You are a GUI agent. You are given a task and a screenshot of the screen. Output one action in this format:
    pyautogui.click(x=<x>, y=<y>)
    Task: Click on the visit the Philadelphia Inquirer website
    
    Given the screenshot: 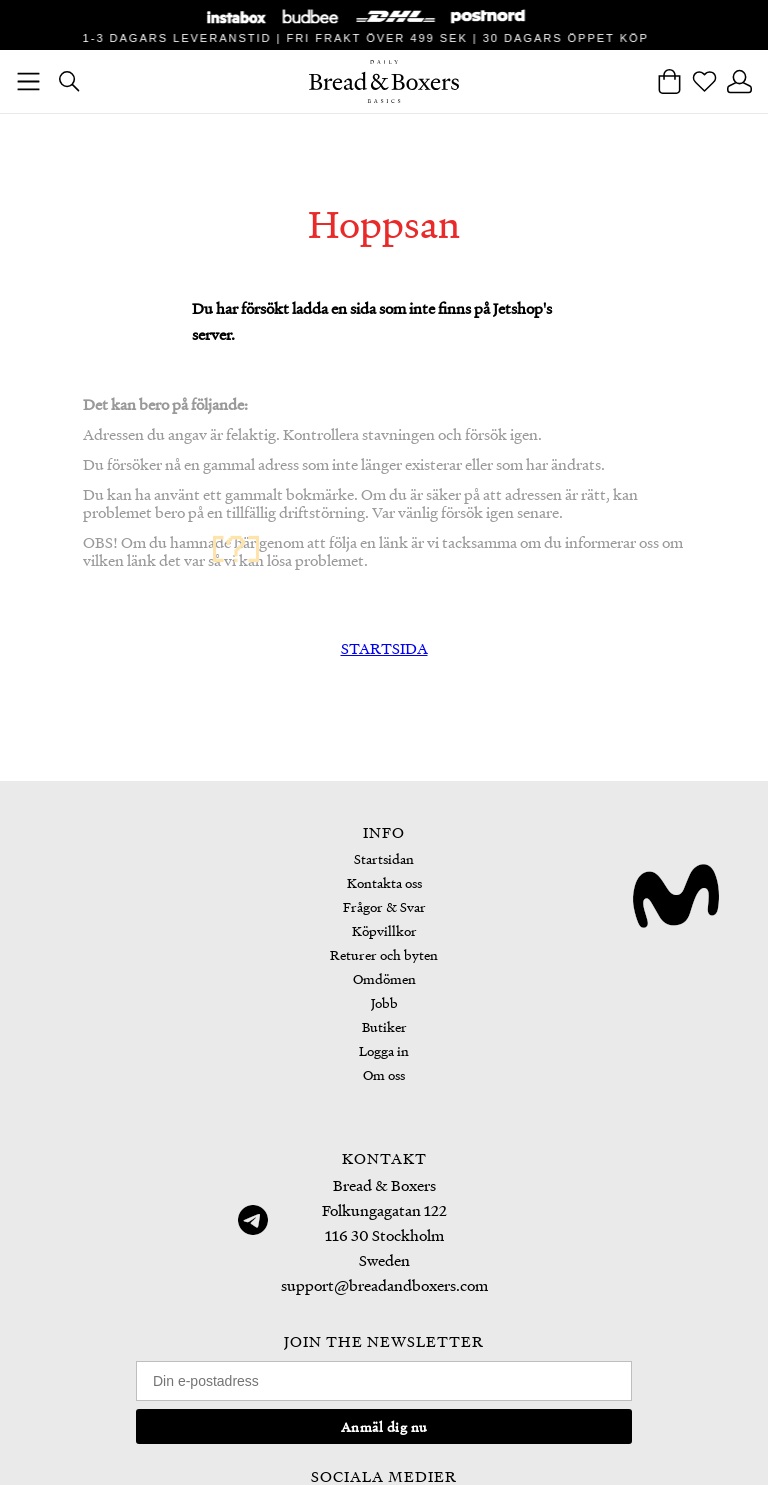 What is the action you would take?
    pyautogui.click(x=236, y=549)
    